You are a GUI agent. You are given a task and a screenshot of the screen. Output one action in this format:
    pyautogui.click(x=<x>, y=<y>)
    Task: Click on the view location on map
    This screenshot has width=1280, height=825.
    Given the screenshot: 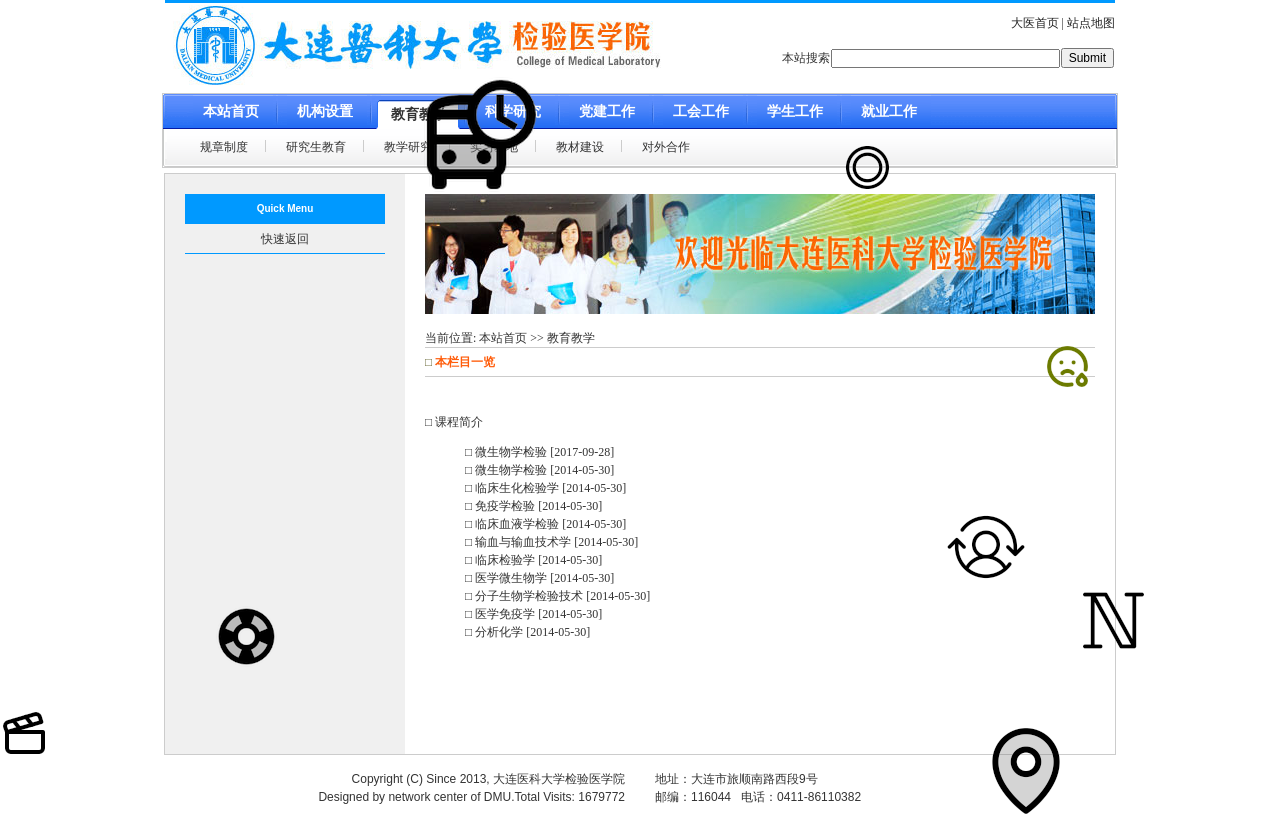 What is the action you would take?
    pyautogui.click(x=1026, y=771)
    